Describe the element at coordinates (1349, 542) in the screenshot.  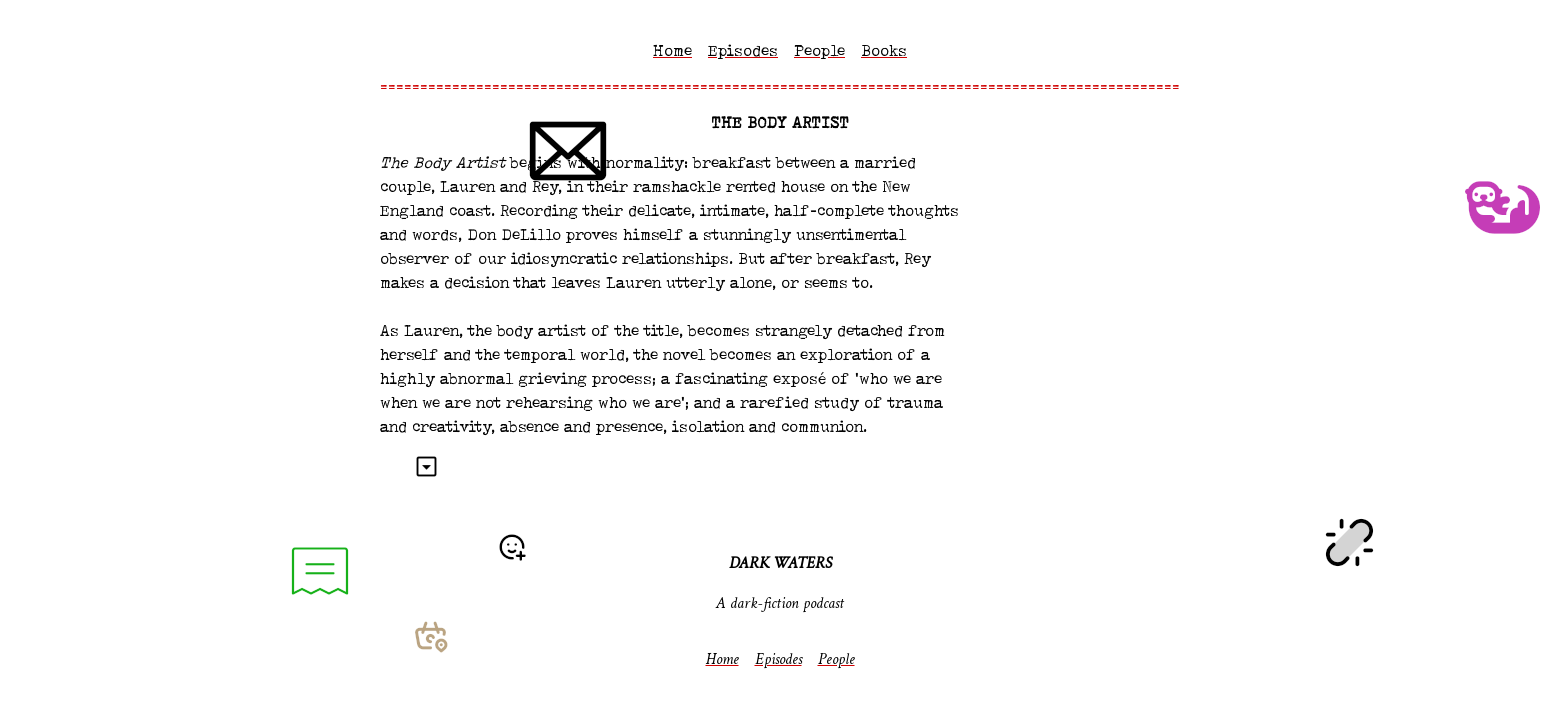
I see `disconnect or unlink connected items` at that location.